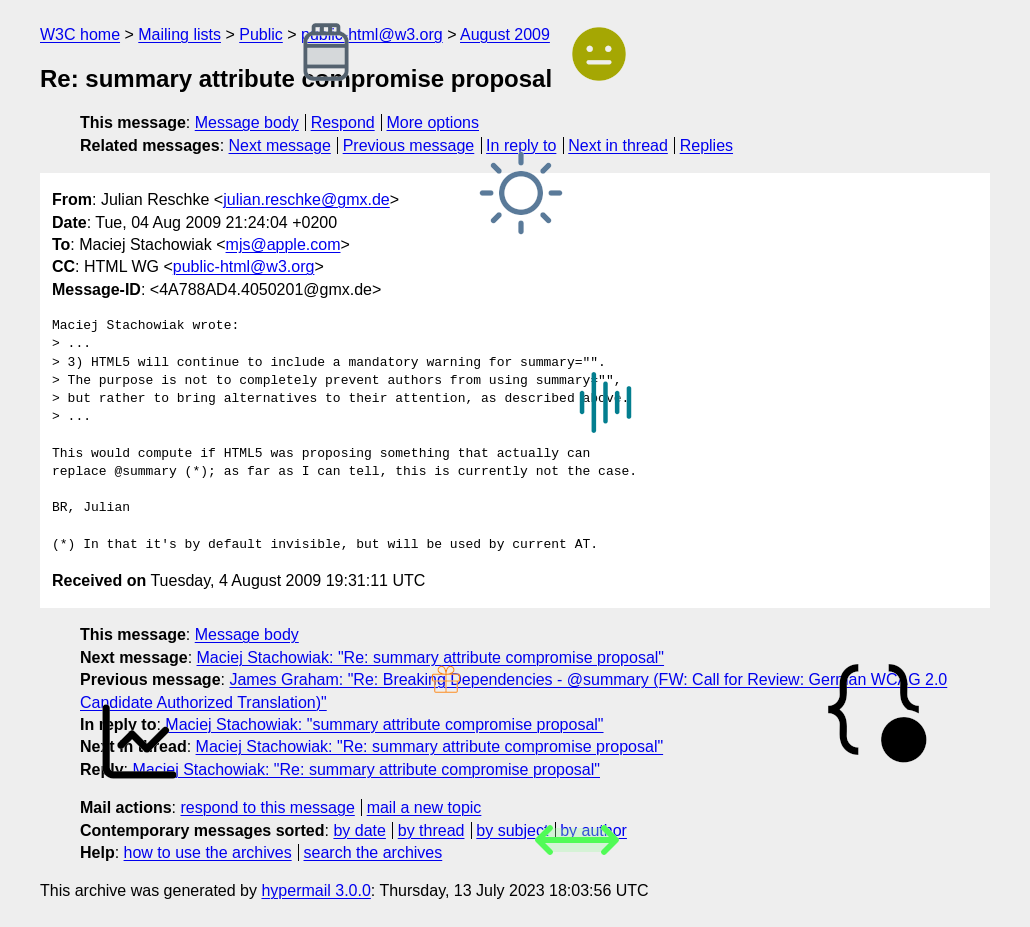  I want to click on view product or ingredient details, so click(326, 52).